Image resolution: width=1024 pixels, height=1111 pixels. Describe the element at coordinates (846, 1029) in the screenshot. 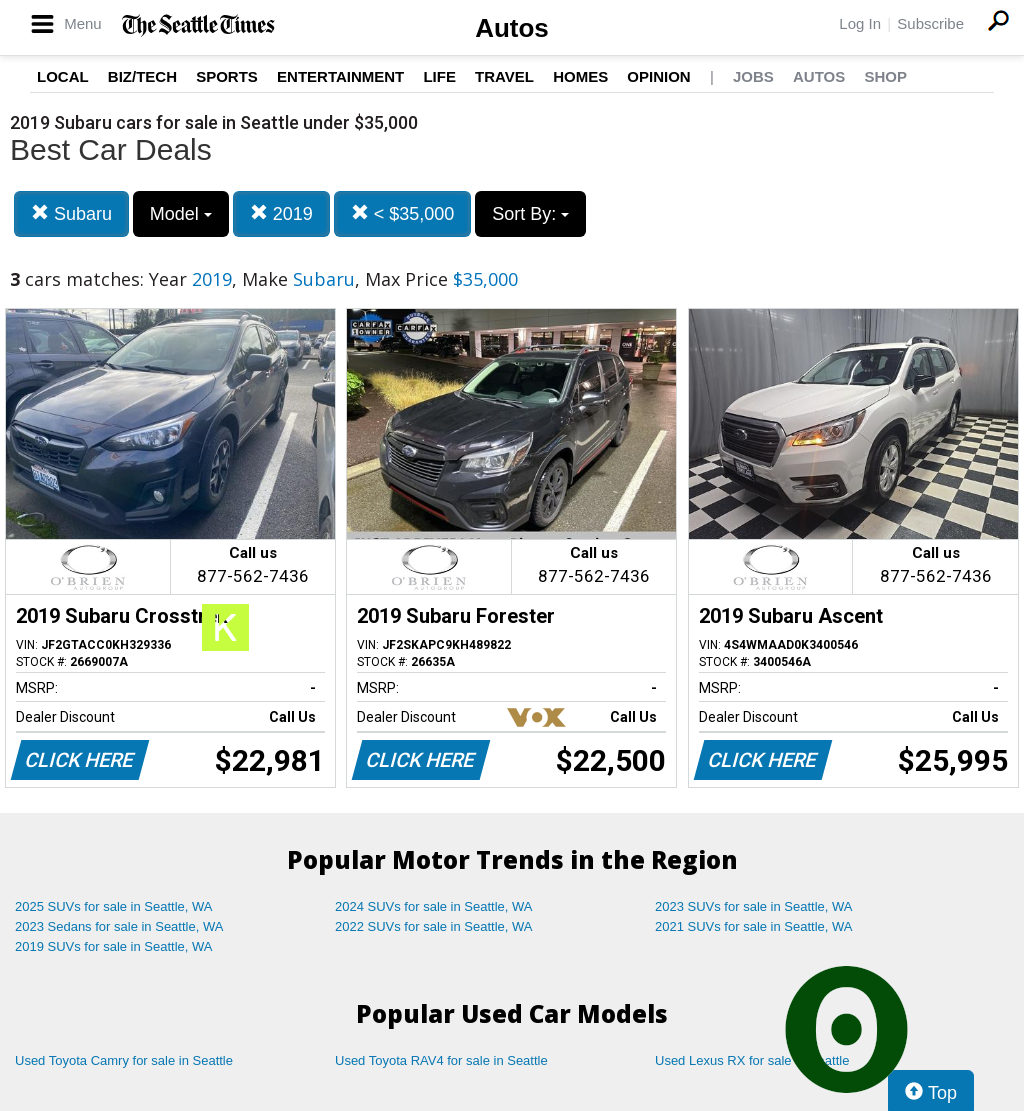

I see `open Observable data visualization platform` at that location.